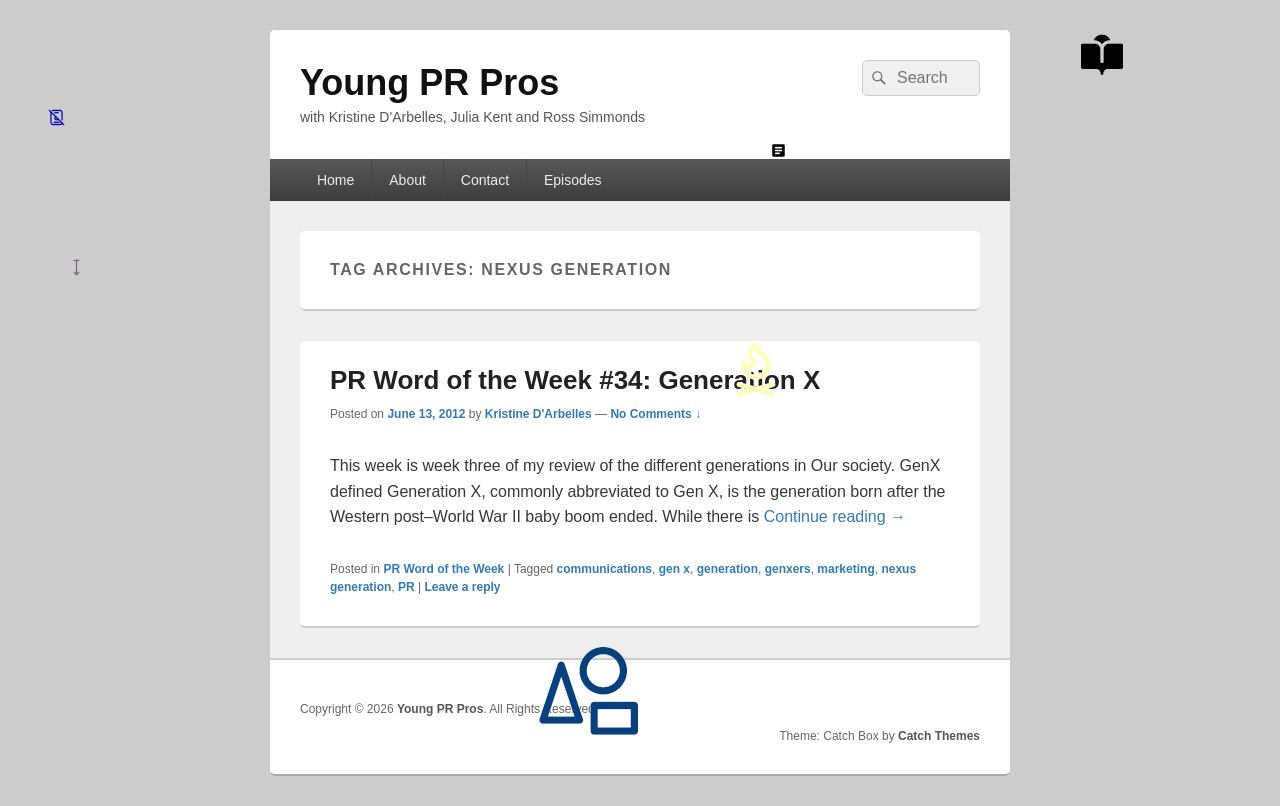 The image size is (1280, 806). I want to click on disable or hide identification badge, so click(56, 117).